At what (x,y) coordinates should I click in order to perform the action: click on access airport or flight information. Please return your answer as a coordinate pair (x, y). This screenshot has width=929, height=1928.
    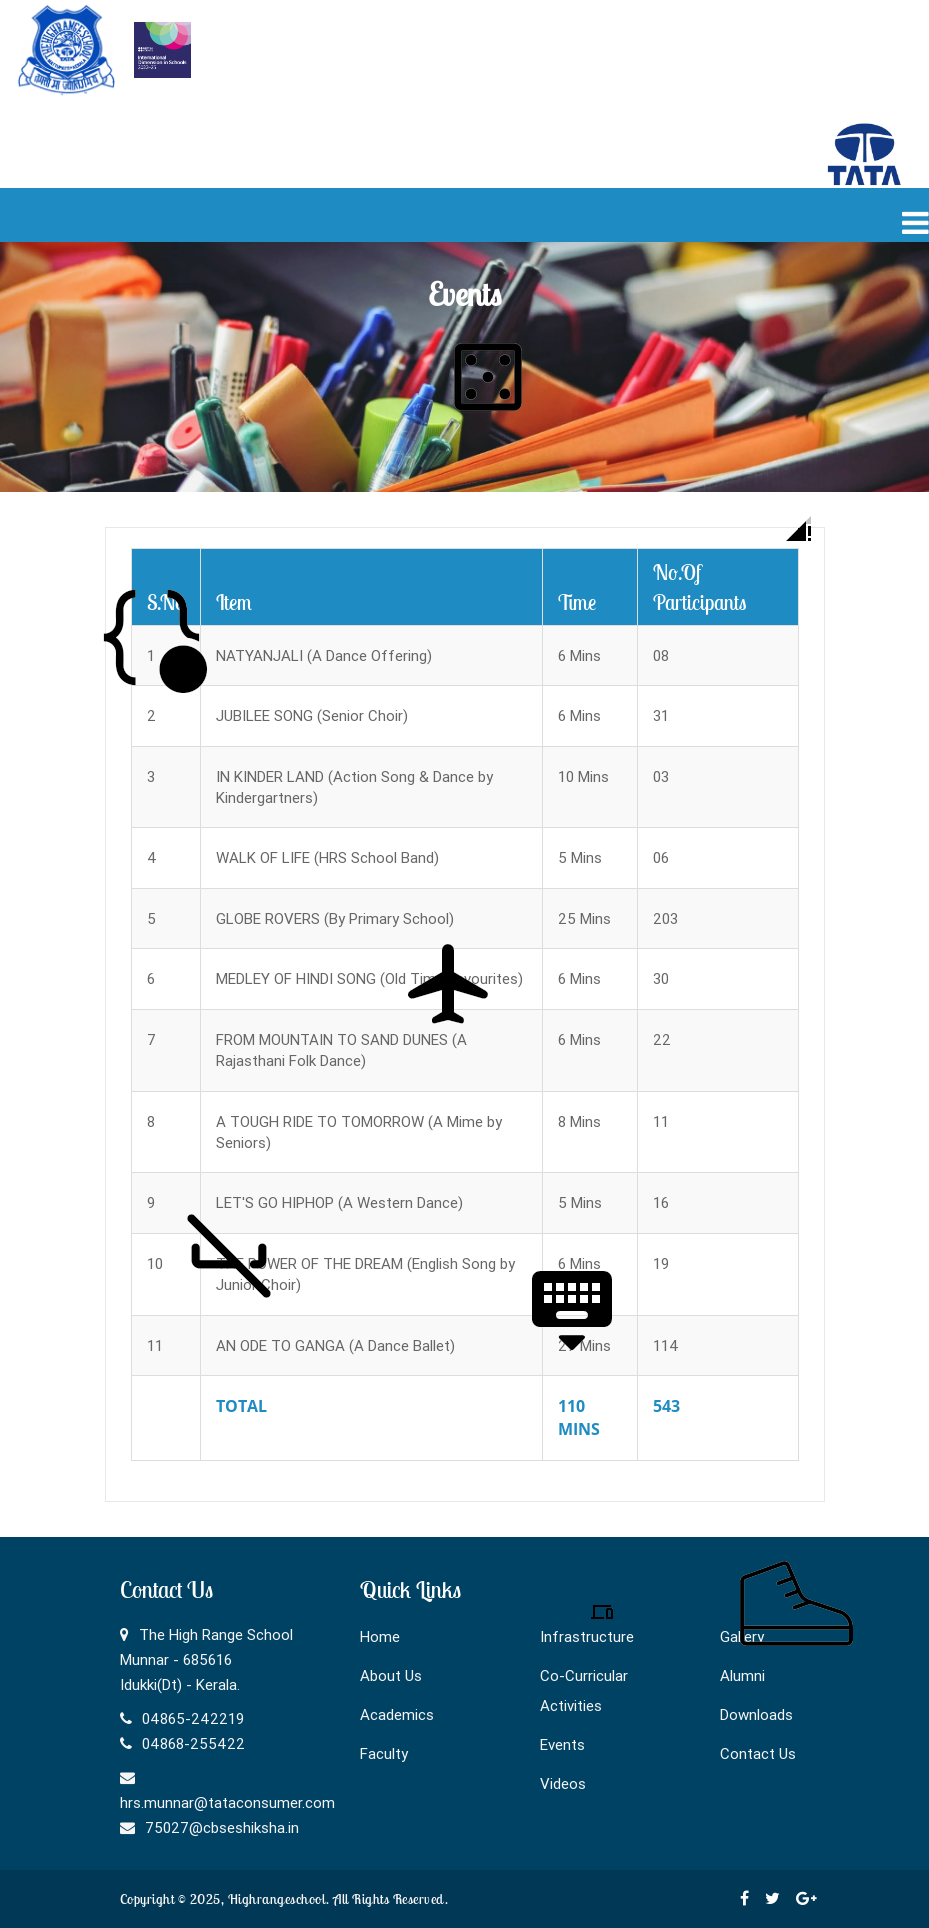
    Looking at the image, I should click on (448, 984).